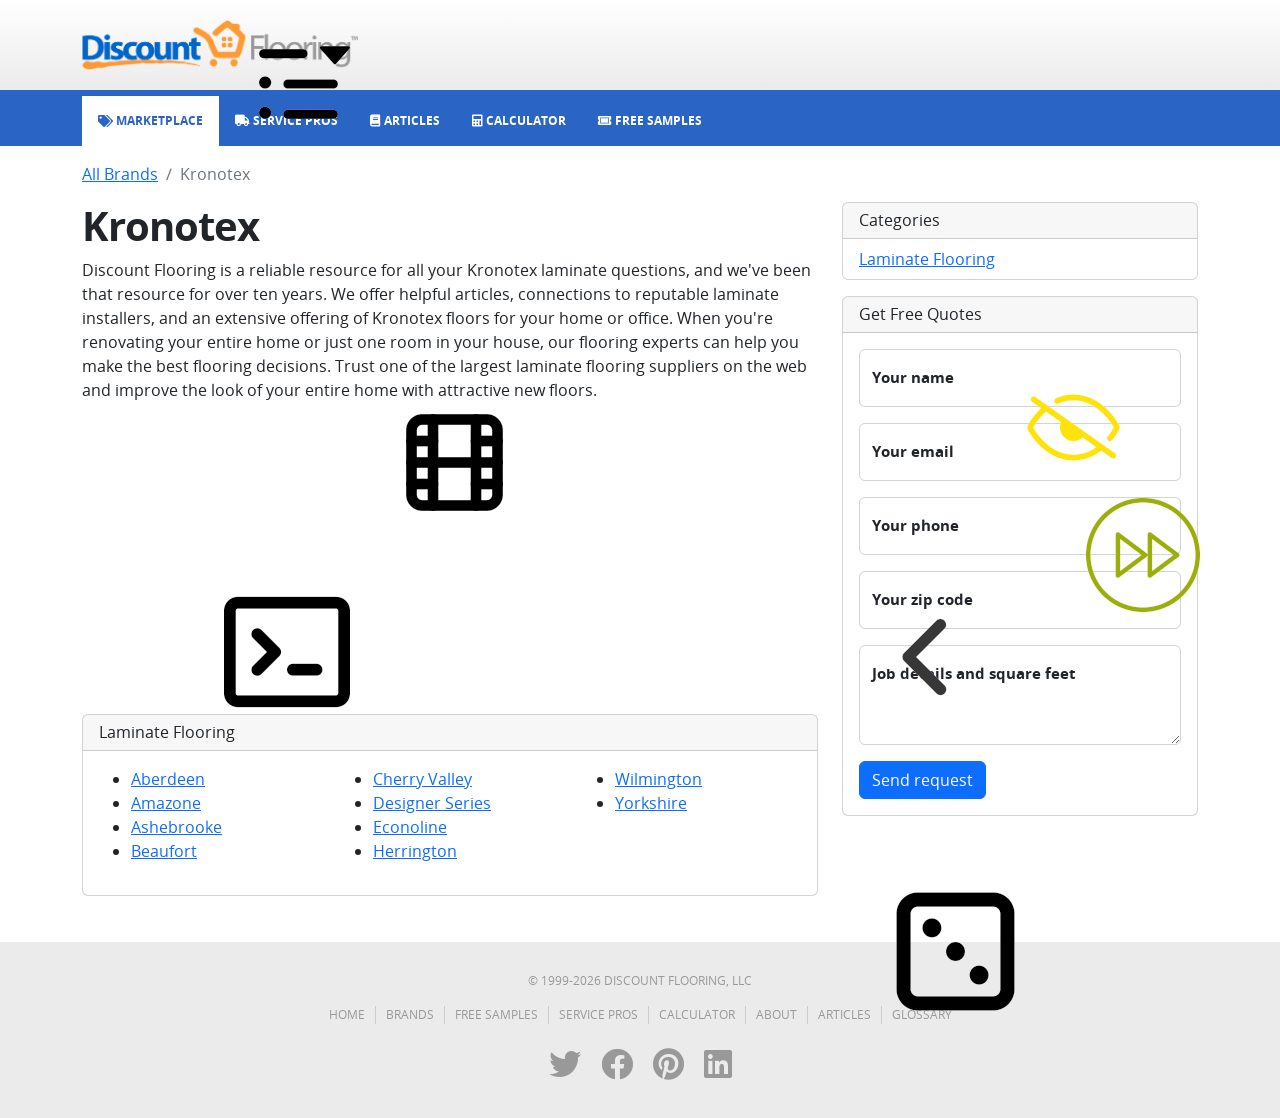 The image size is (1280, 1118). Describe the element at coordinates (931, 657) in the screenshot. I see `go back to the previous page` at that location.